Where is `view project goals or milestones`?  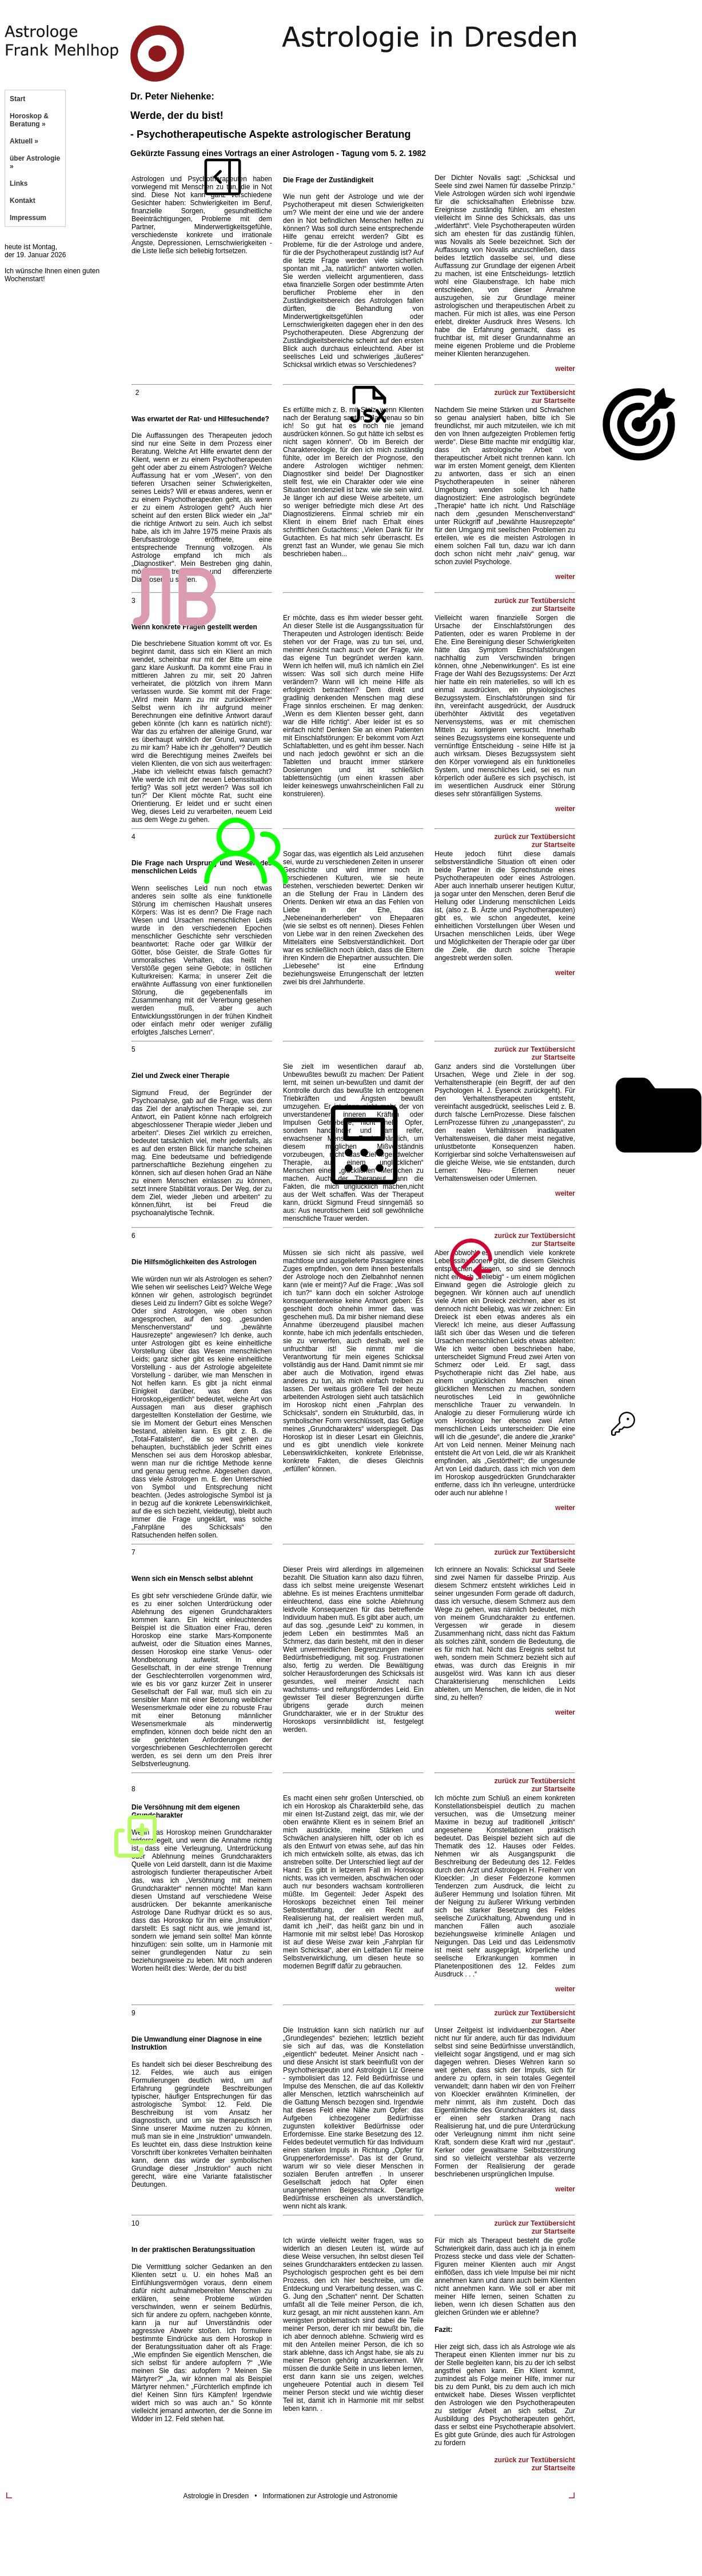 view project goals or milestones is located at coordinates (639, 424).